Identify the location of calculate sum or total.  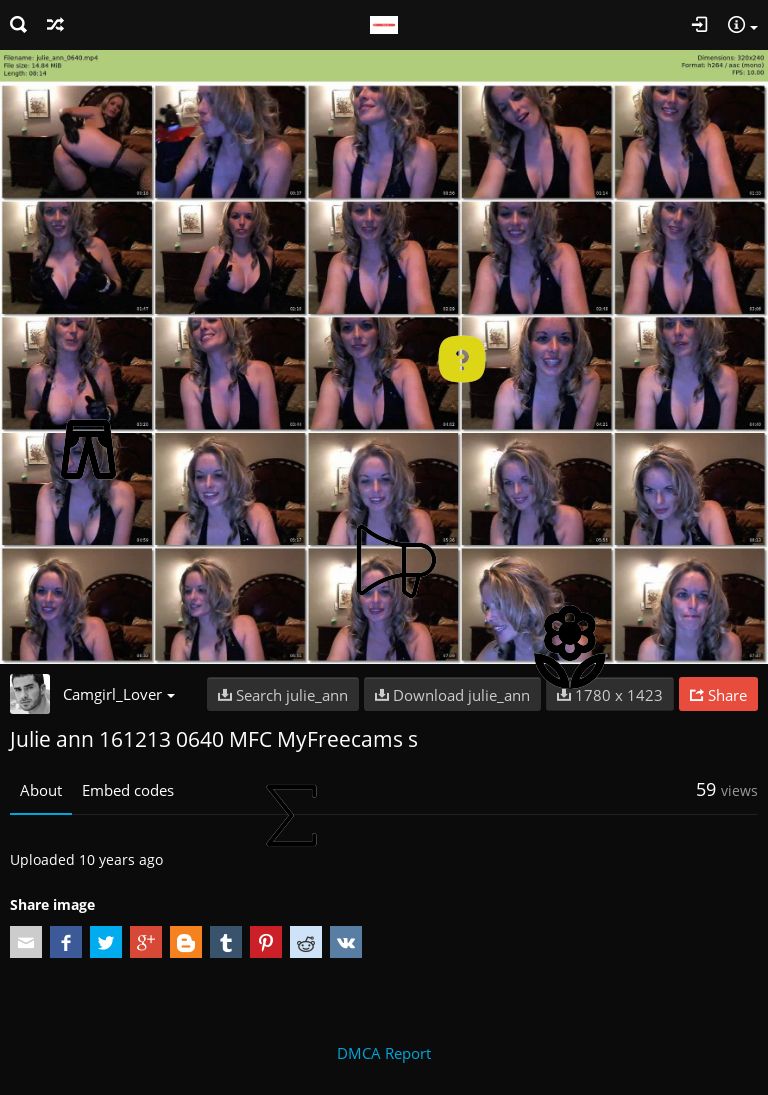
(291, 815).